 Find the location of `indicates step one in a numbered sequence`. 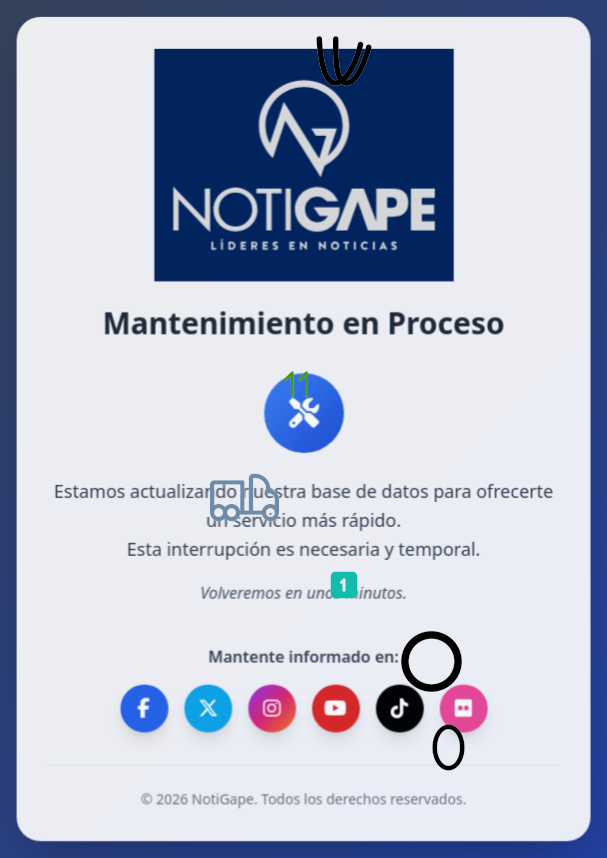

indicates step one in a numbered sequence is located at coordinates (344, 585).